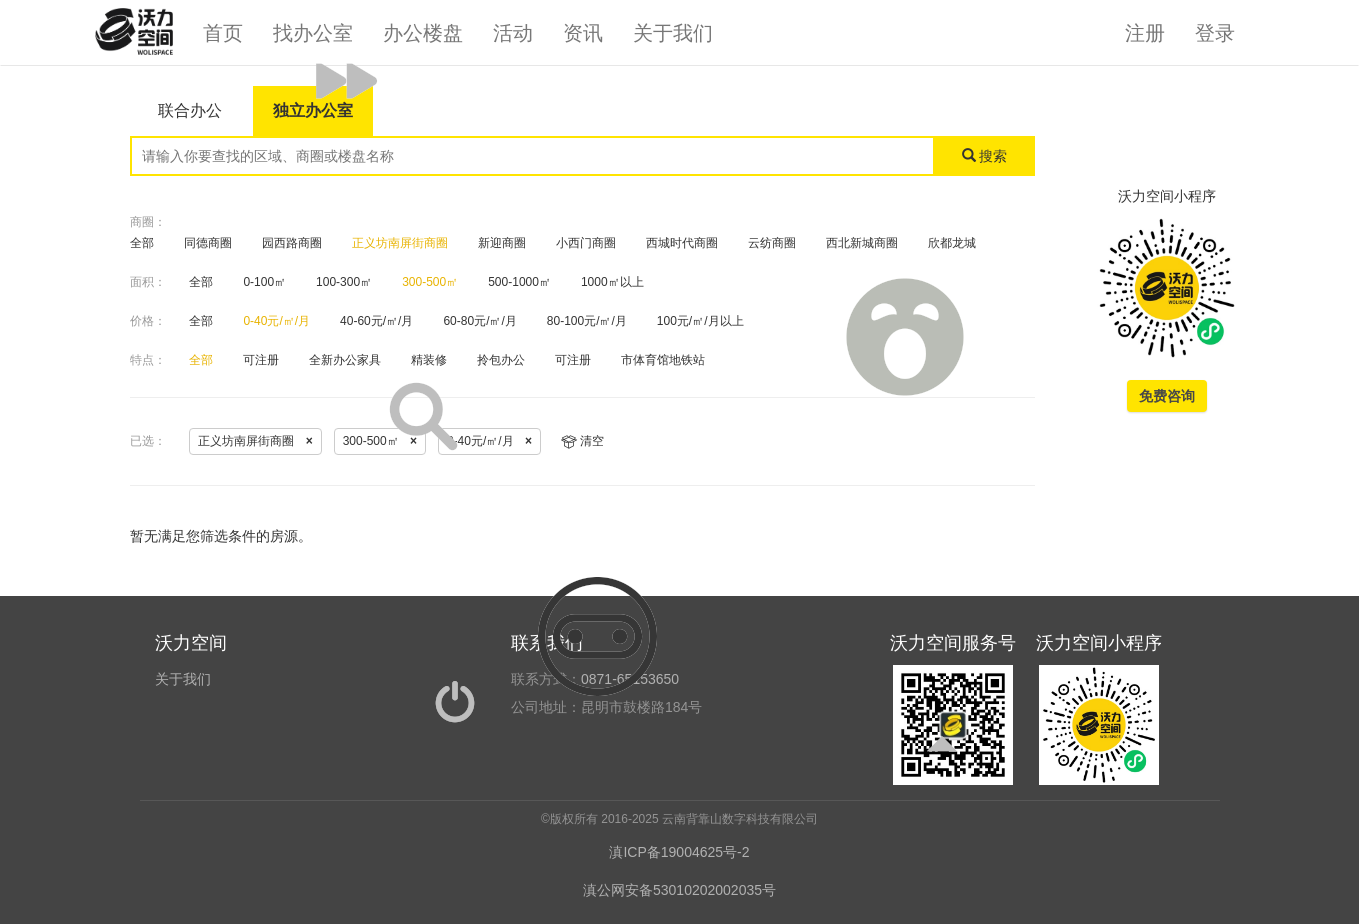 This screenshot has height=924, width=1359. I want to click on access search settings and preferences, so click(423, 416).